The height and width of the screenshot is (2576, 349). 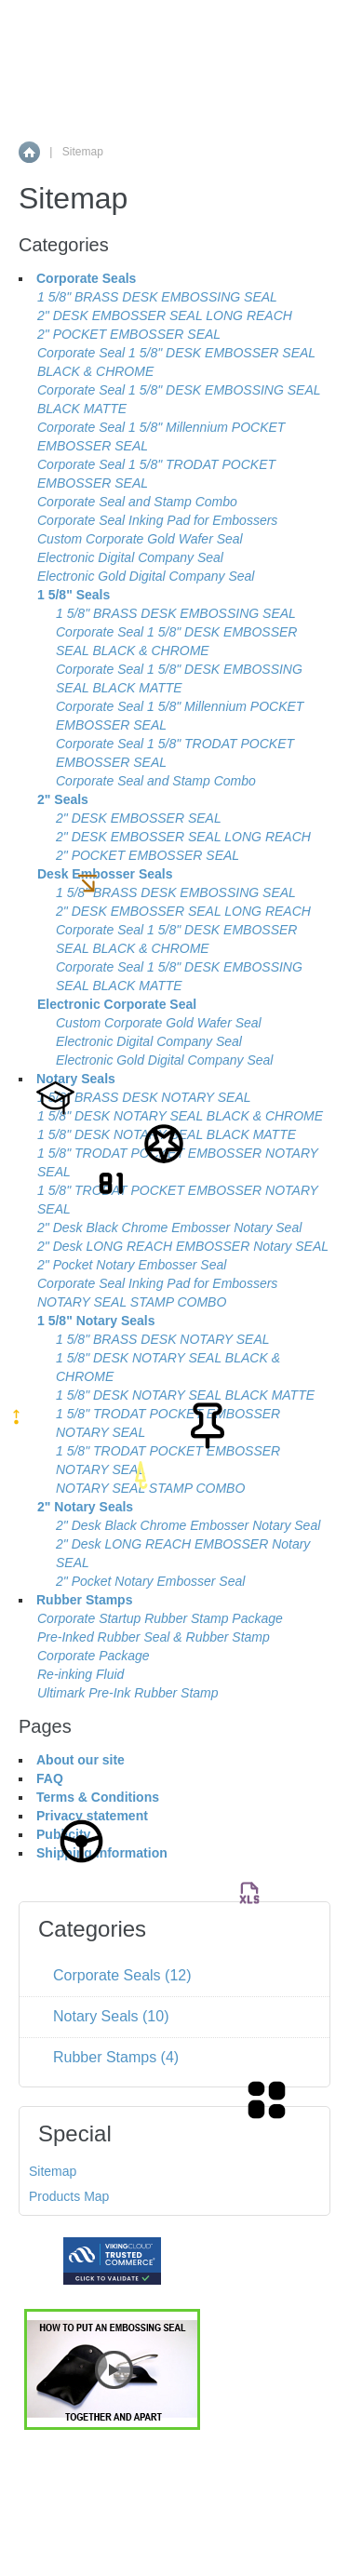 What do you see at coordinates (164, 1144) in the screenshot?
I see `access occult or mystical themed content` at bounding box center [164, 1144].